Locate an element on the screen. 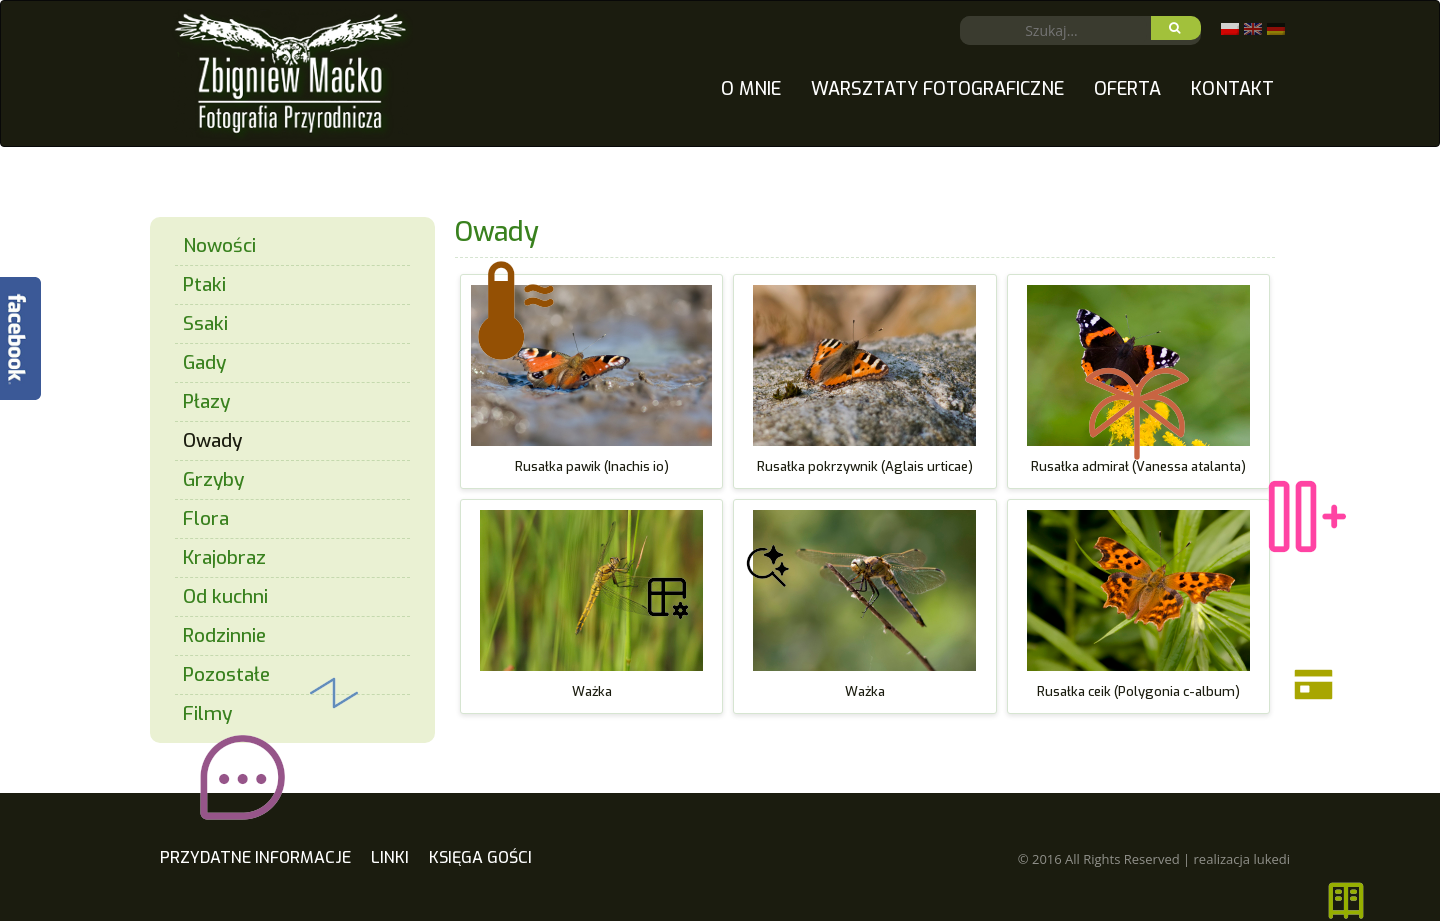  customize table settings is located at coordinates (667, 597).